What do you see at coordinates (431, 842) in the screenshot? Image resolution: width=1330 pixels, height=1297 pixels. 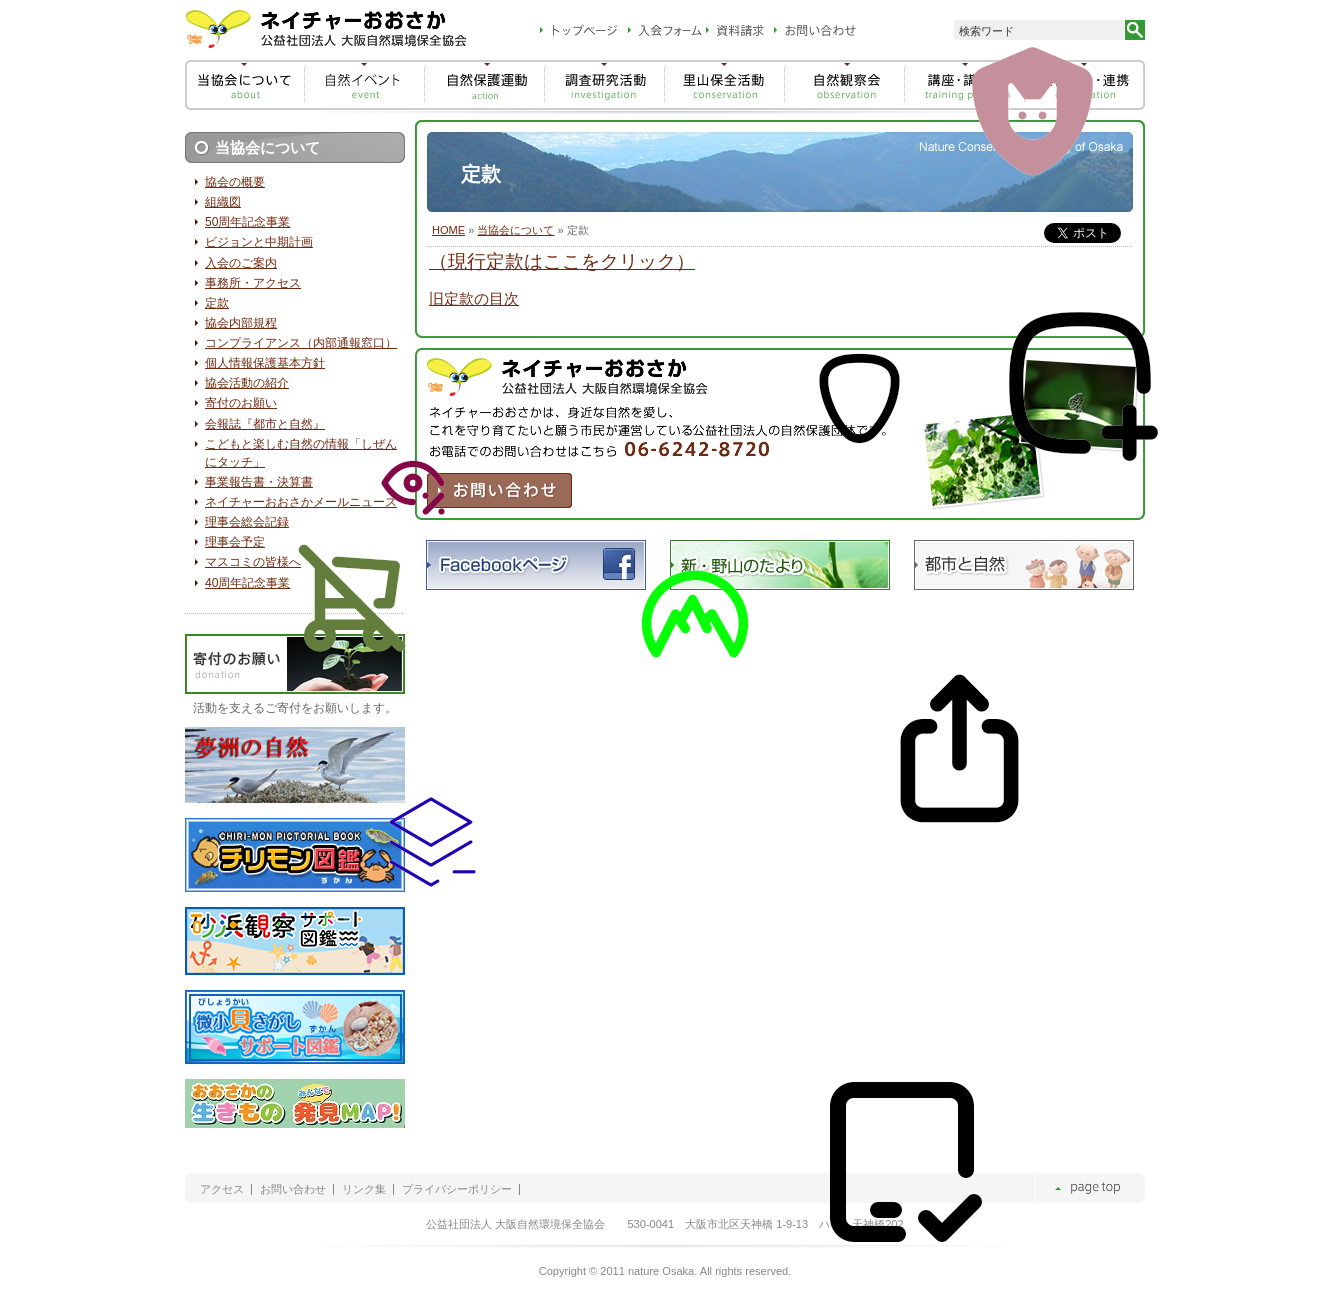 I see `remove a layer from the stack` at bounding box center [431, 842].